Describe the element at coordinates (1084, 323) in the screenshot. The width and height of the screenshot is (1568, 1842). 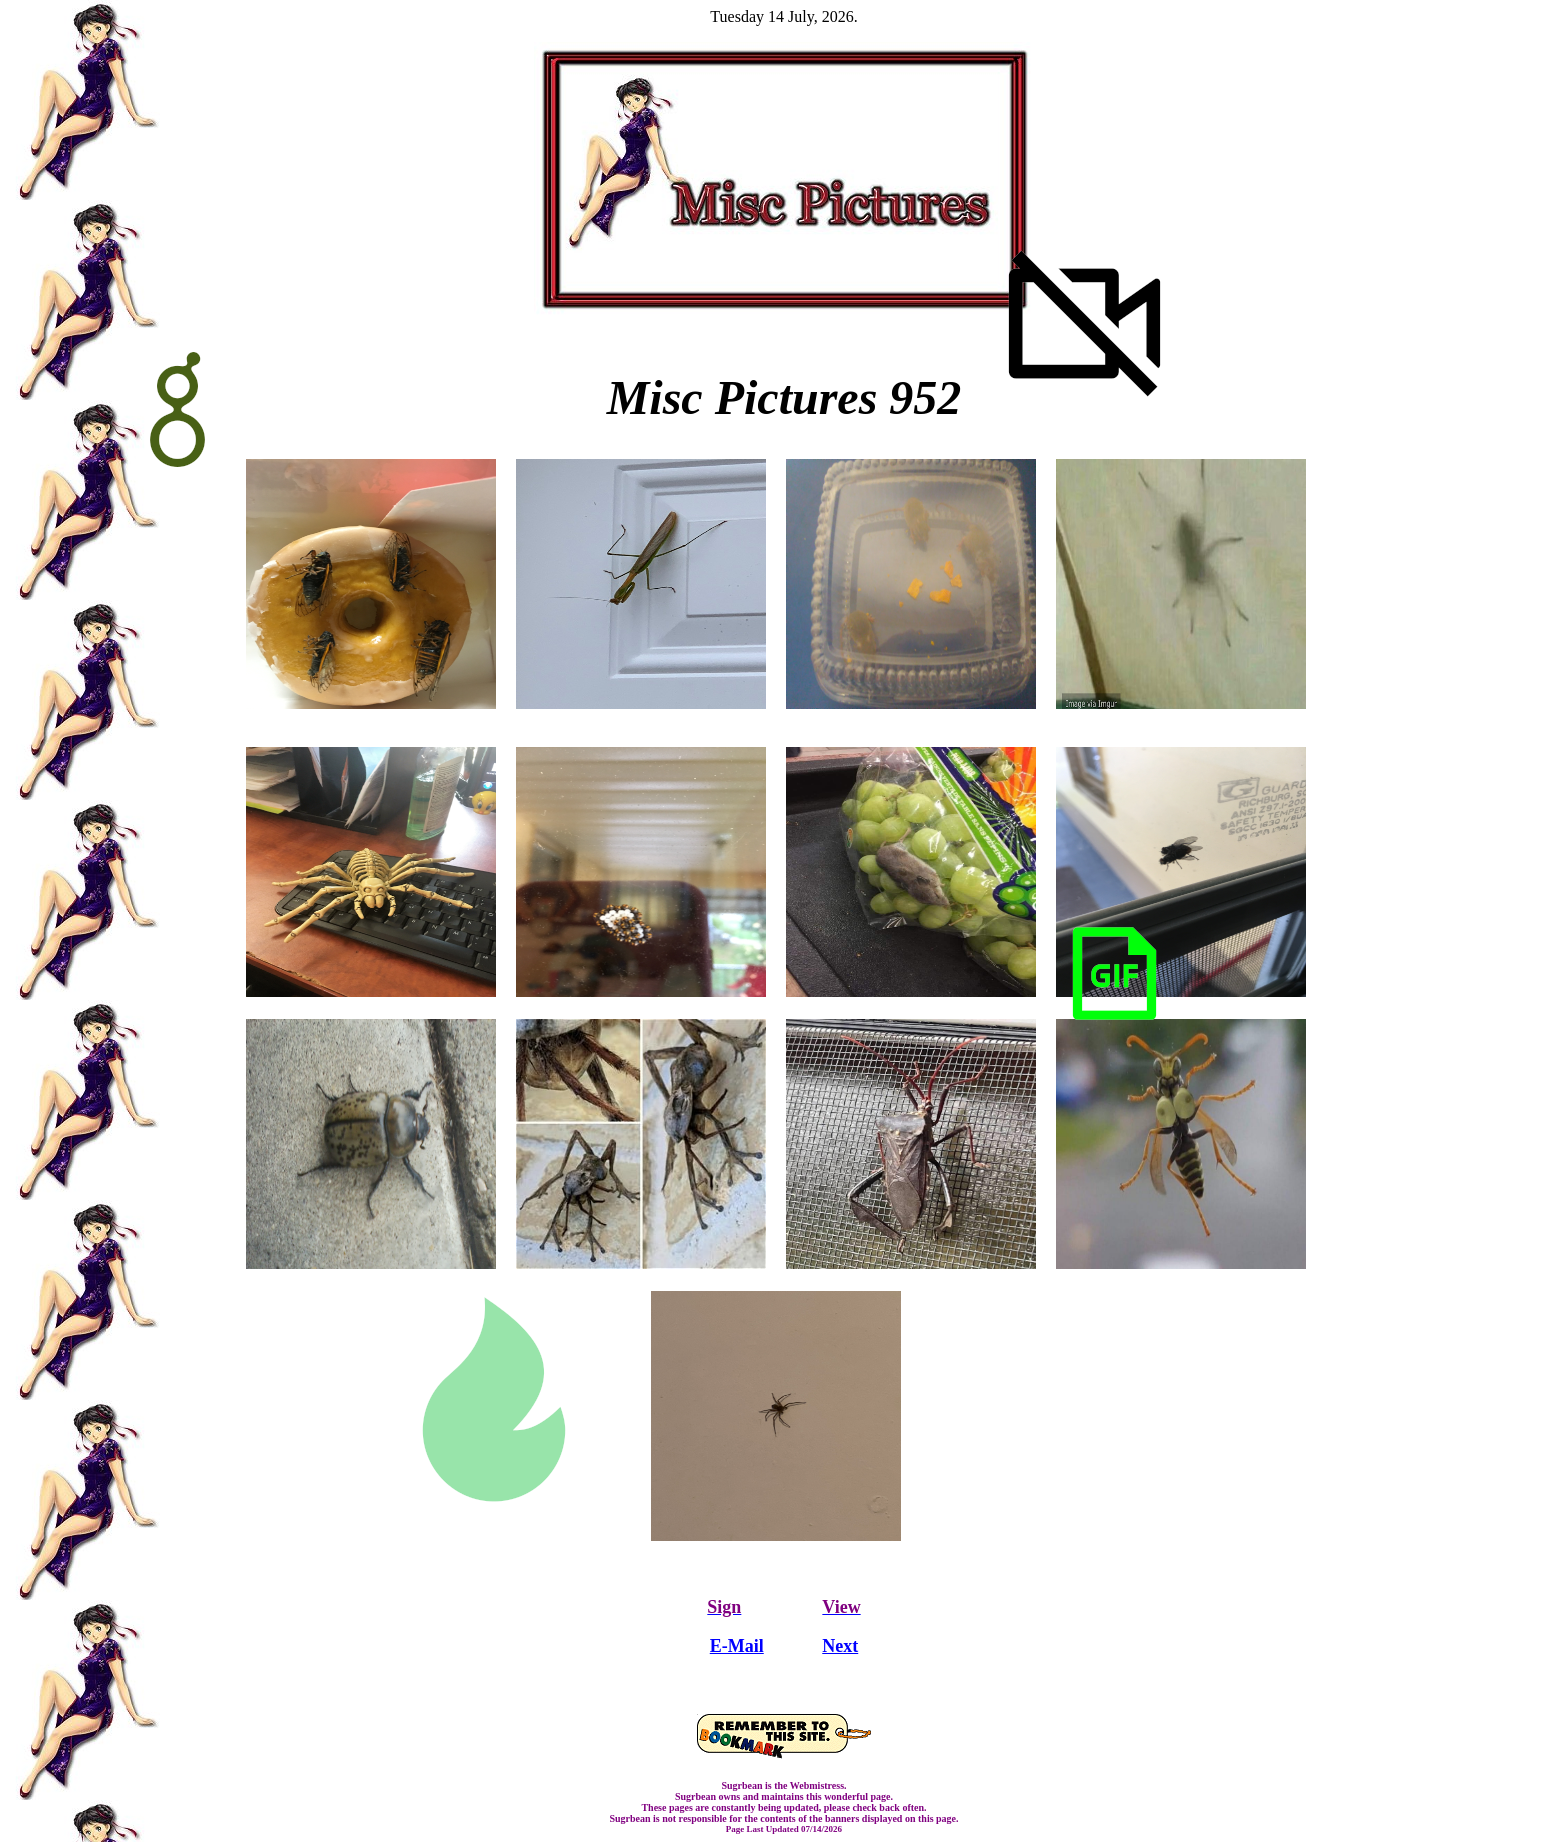
I see `turn off camera during a video call` at that location.